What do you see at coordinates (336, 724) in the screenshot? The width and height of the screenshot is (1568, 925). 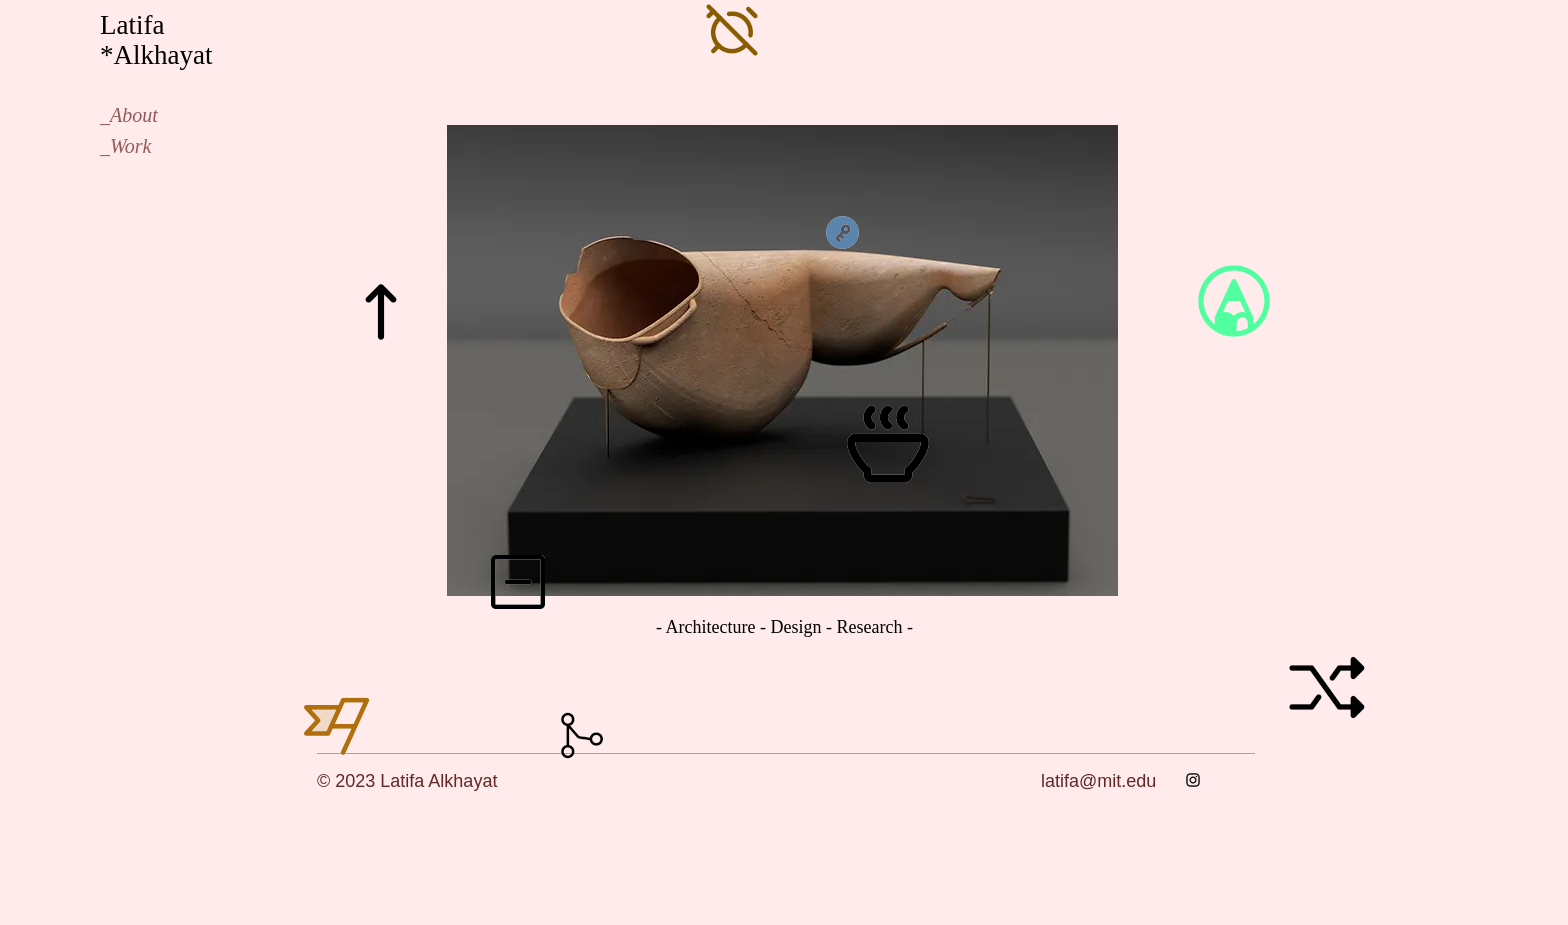 I see `flag or bookmark an item` at bounding box center [336, 724].